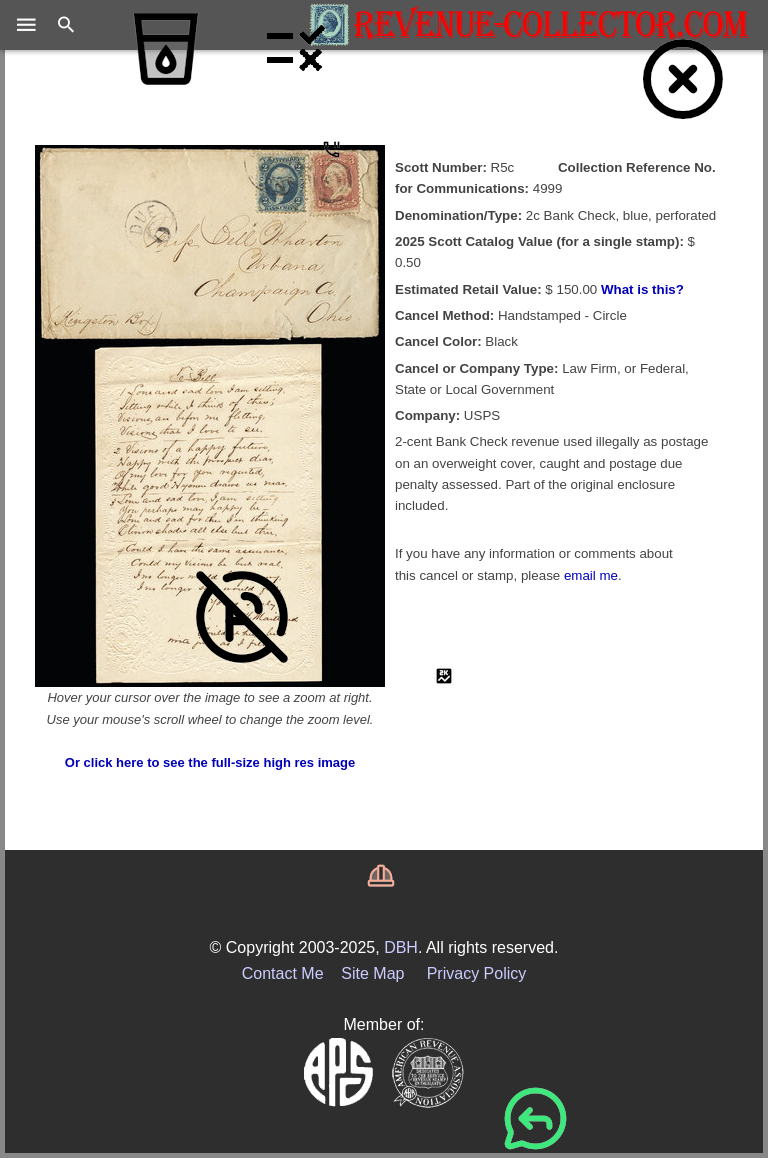 Image resolution: width=768 pixels, height=1158 pixels. Describe the element at coordinates (166, 49) in the screenshot. I see `find nearby drink or beverage locations` at that location.